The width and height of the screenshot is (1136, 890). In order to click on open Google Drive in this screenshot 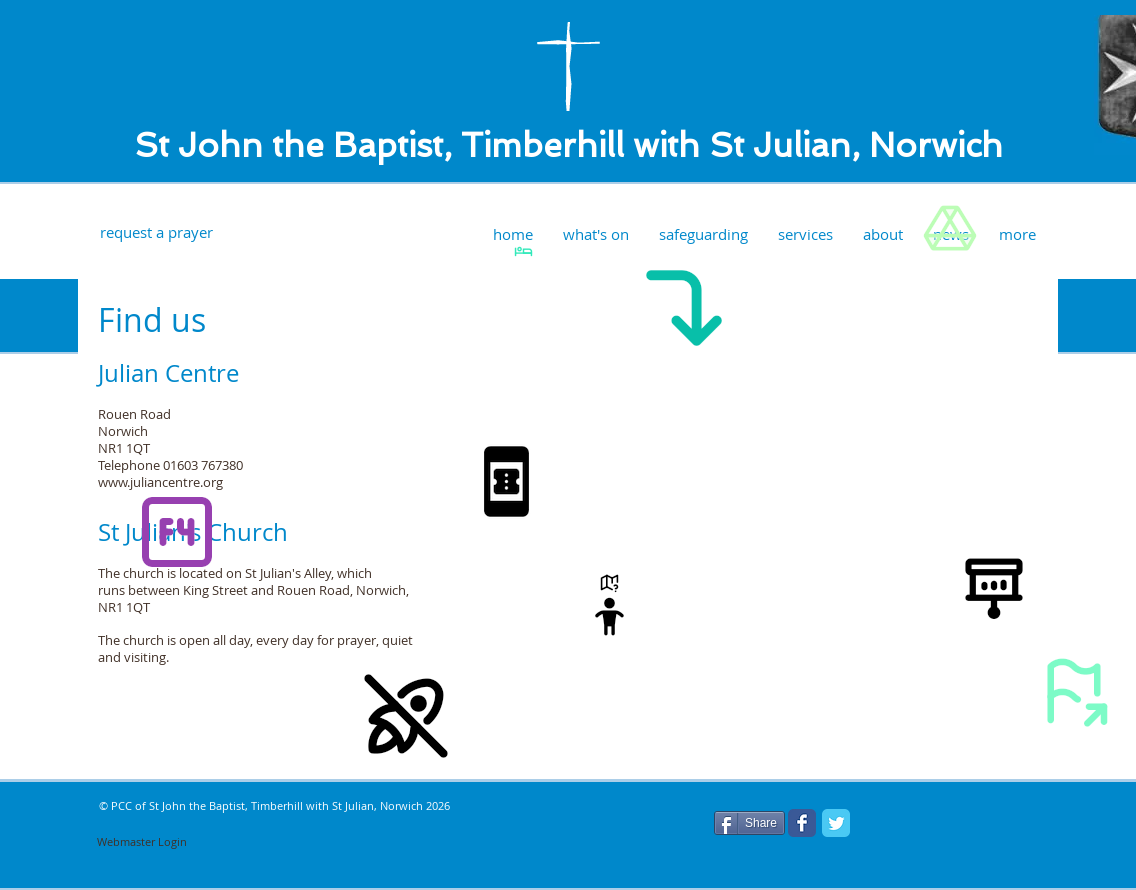, I will do `click(950, 230)`.